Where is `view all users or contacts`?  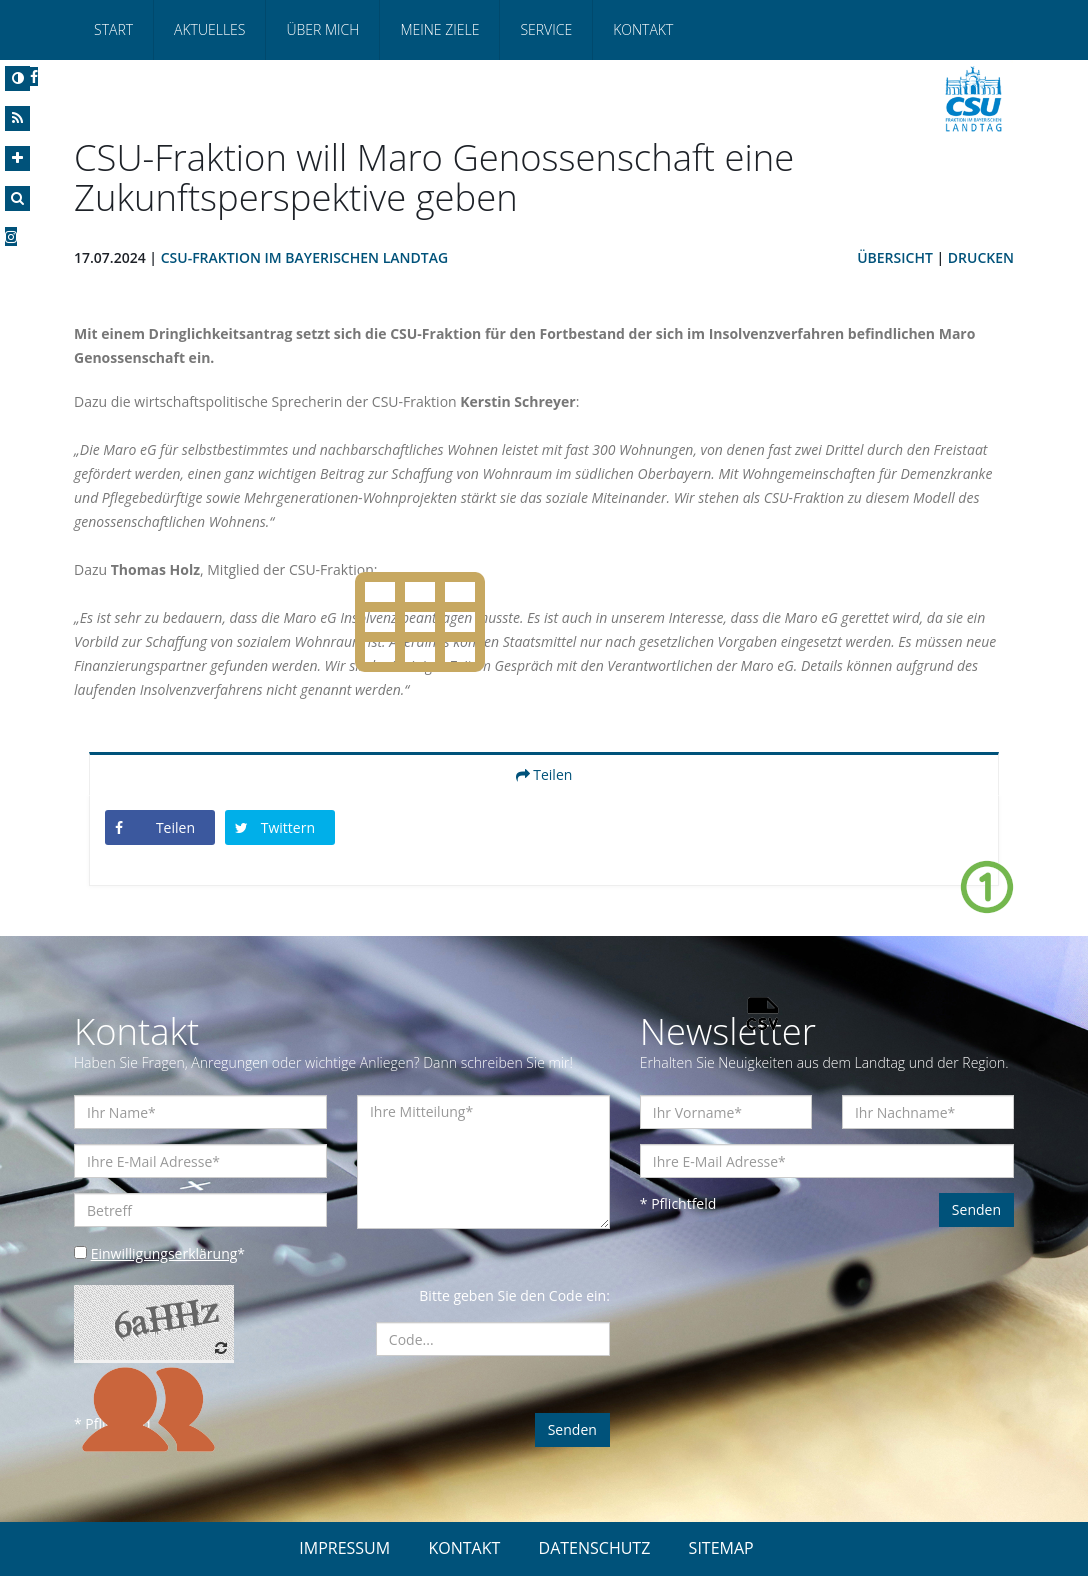
view all users or contacts is located at coordinates (148, 1409).